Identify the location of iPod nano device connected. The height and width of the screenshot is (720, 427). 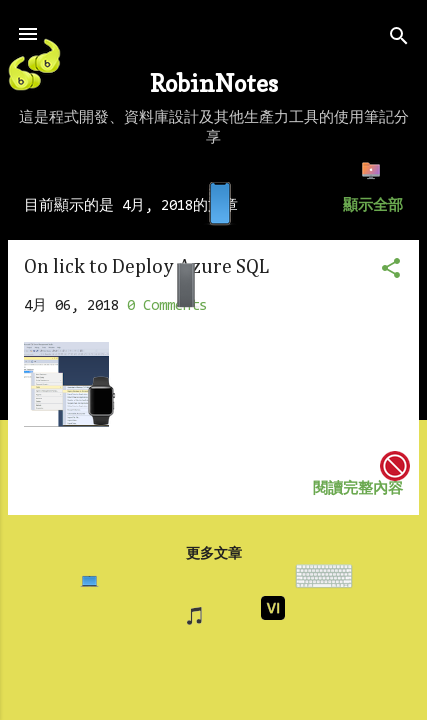
(186, 286).